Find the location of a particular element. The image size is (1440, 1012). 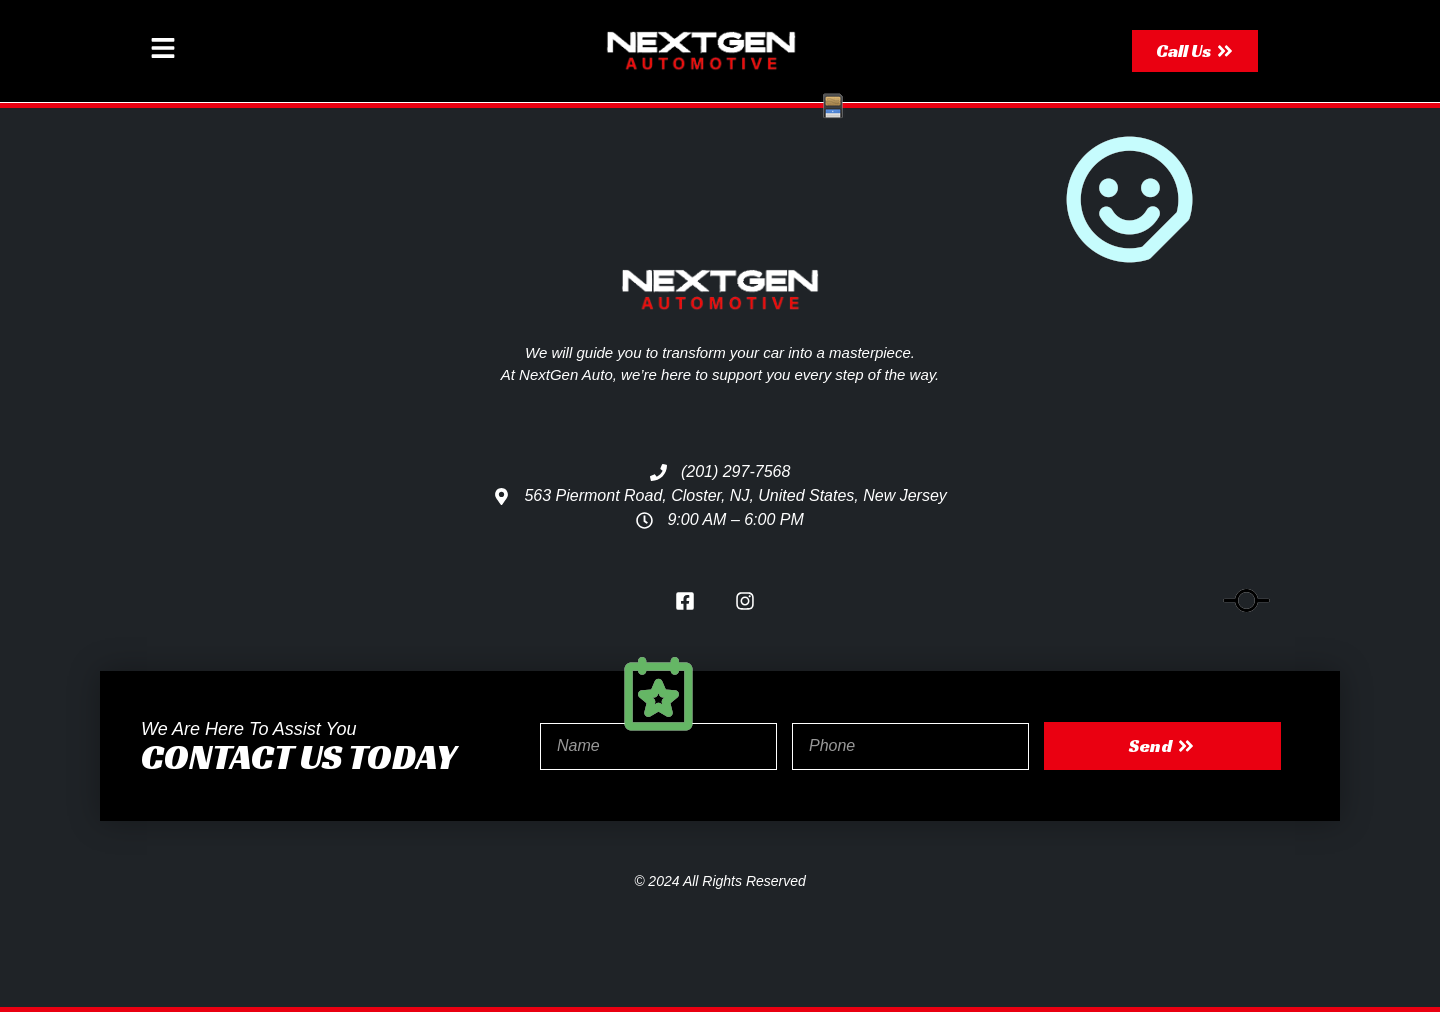

access removable storage device is located at coordinates (833, 106).